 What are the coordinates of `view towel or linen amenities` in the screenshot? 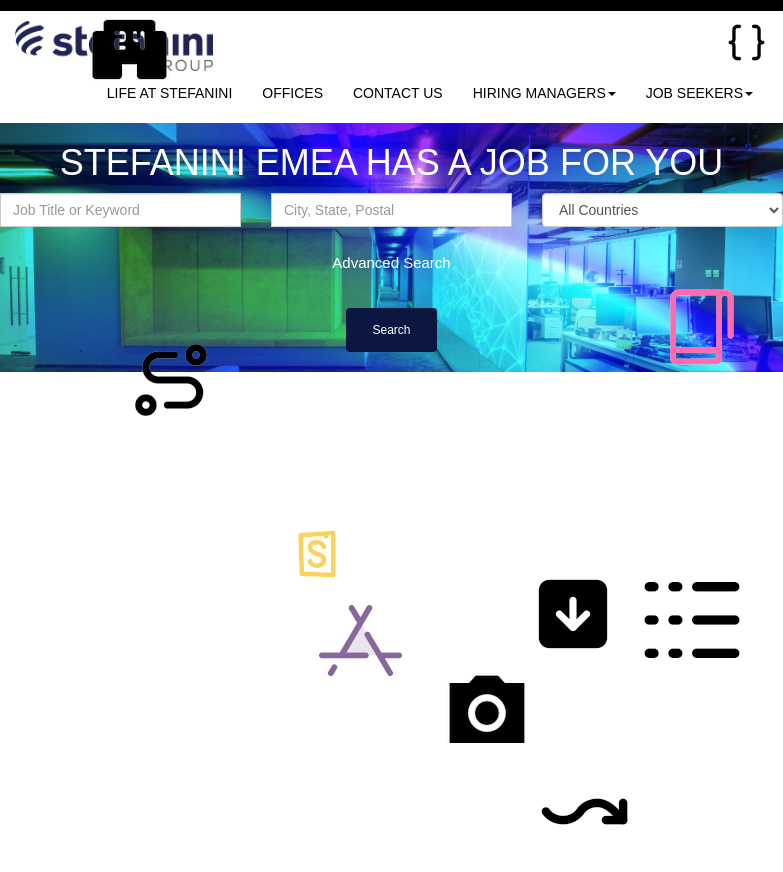 It's located at (699, 327).